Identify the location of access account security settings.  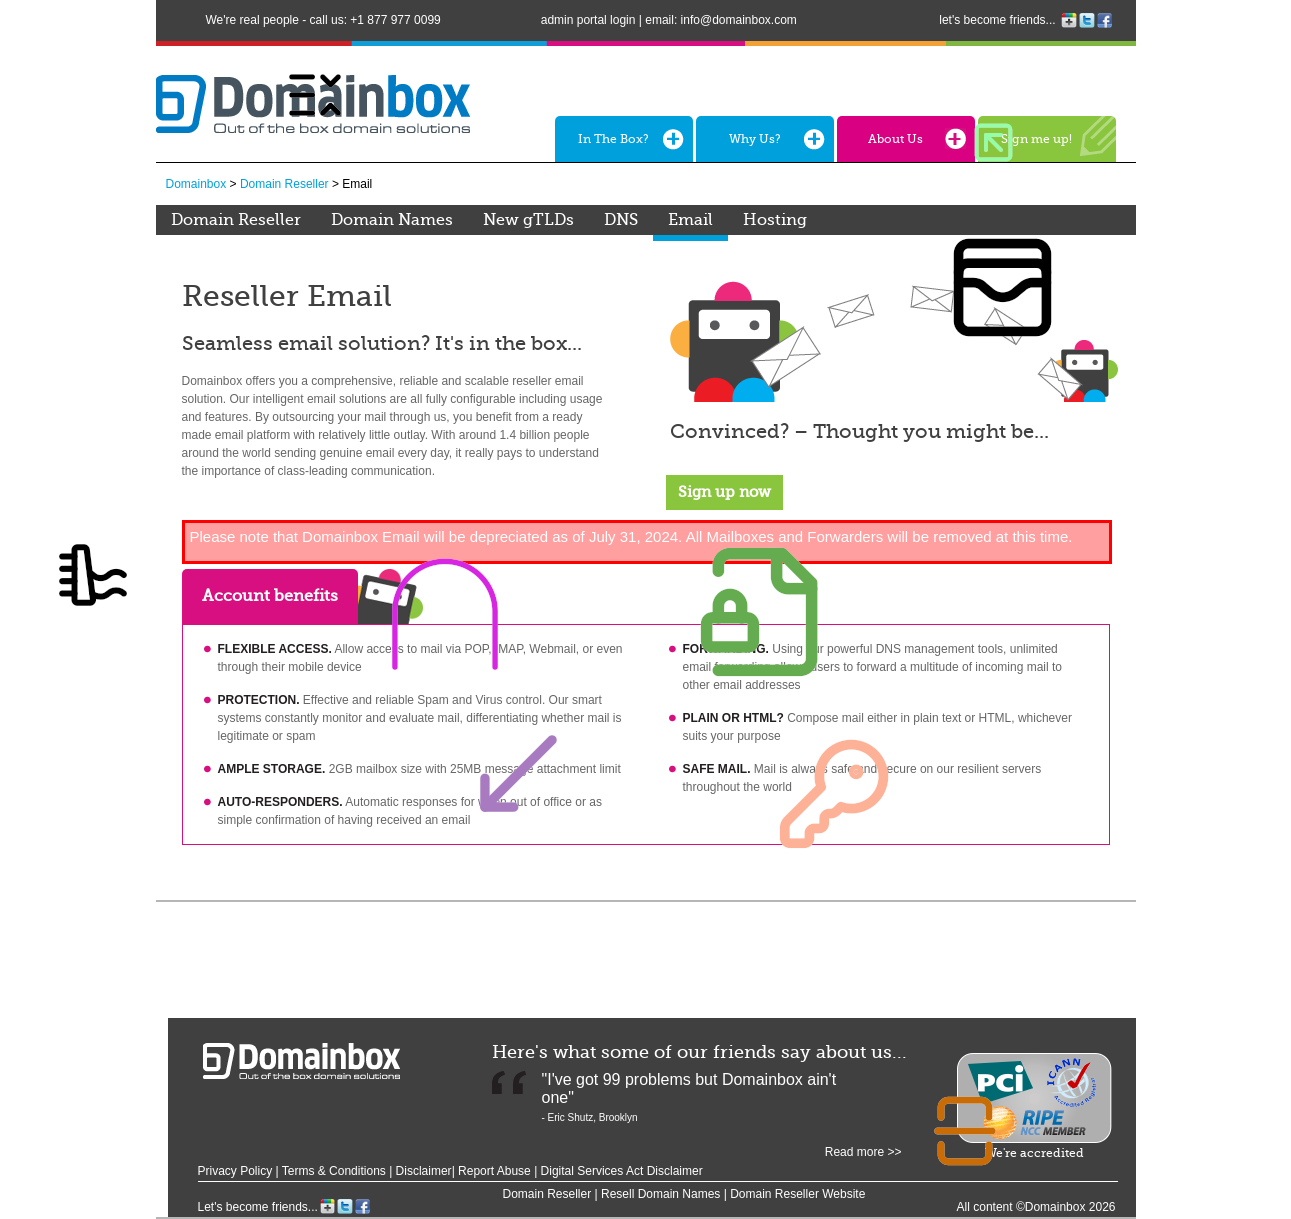
(834, 794).